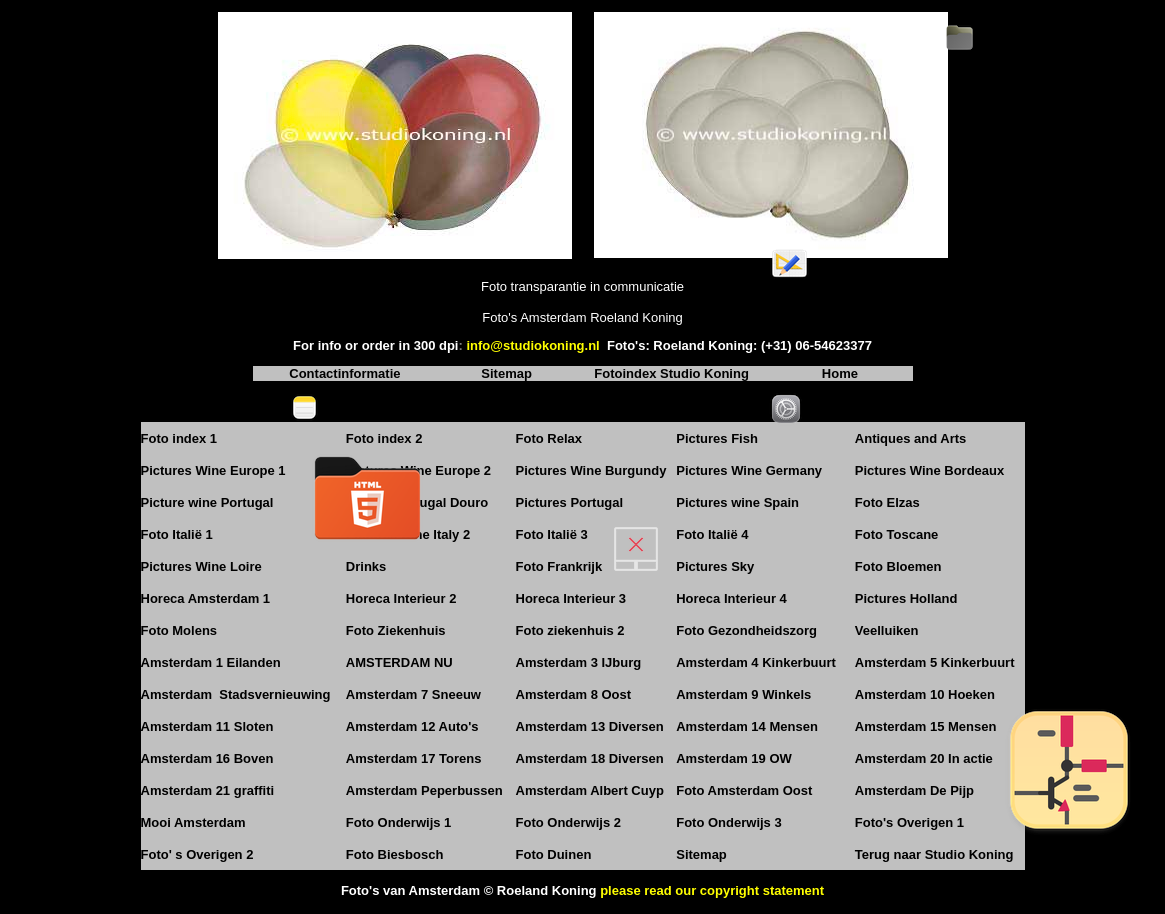 Image resolution: width=1165 pixels, height=914 pixels. What do you see at coordinates (1069, 770) in the screenshot?
I see `open eeschema circuit schematic editor` at bounding box center [1069, 770].